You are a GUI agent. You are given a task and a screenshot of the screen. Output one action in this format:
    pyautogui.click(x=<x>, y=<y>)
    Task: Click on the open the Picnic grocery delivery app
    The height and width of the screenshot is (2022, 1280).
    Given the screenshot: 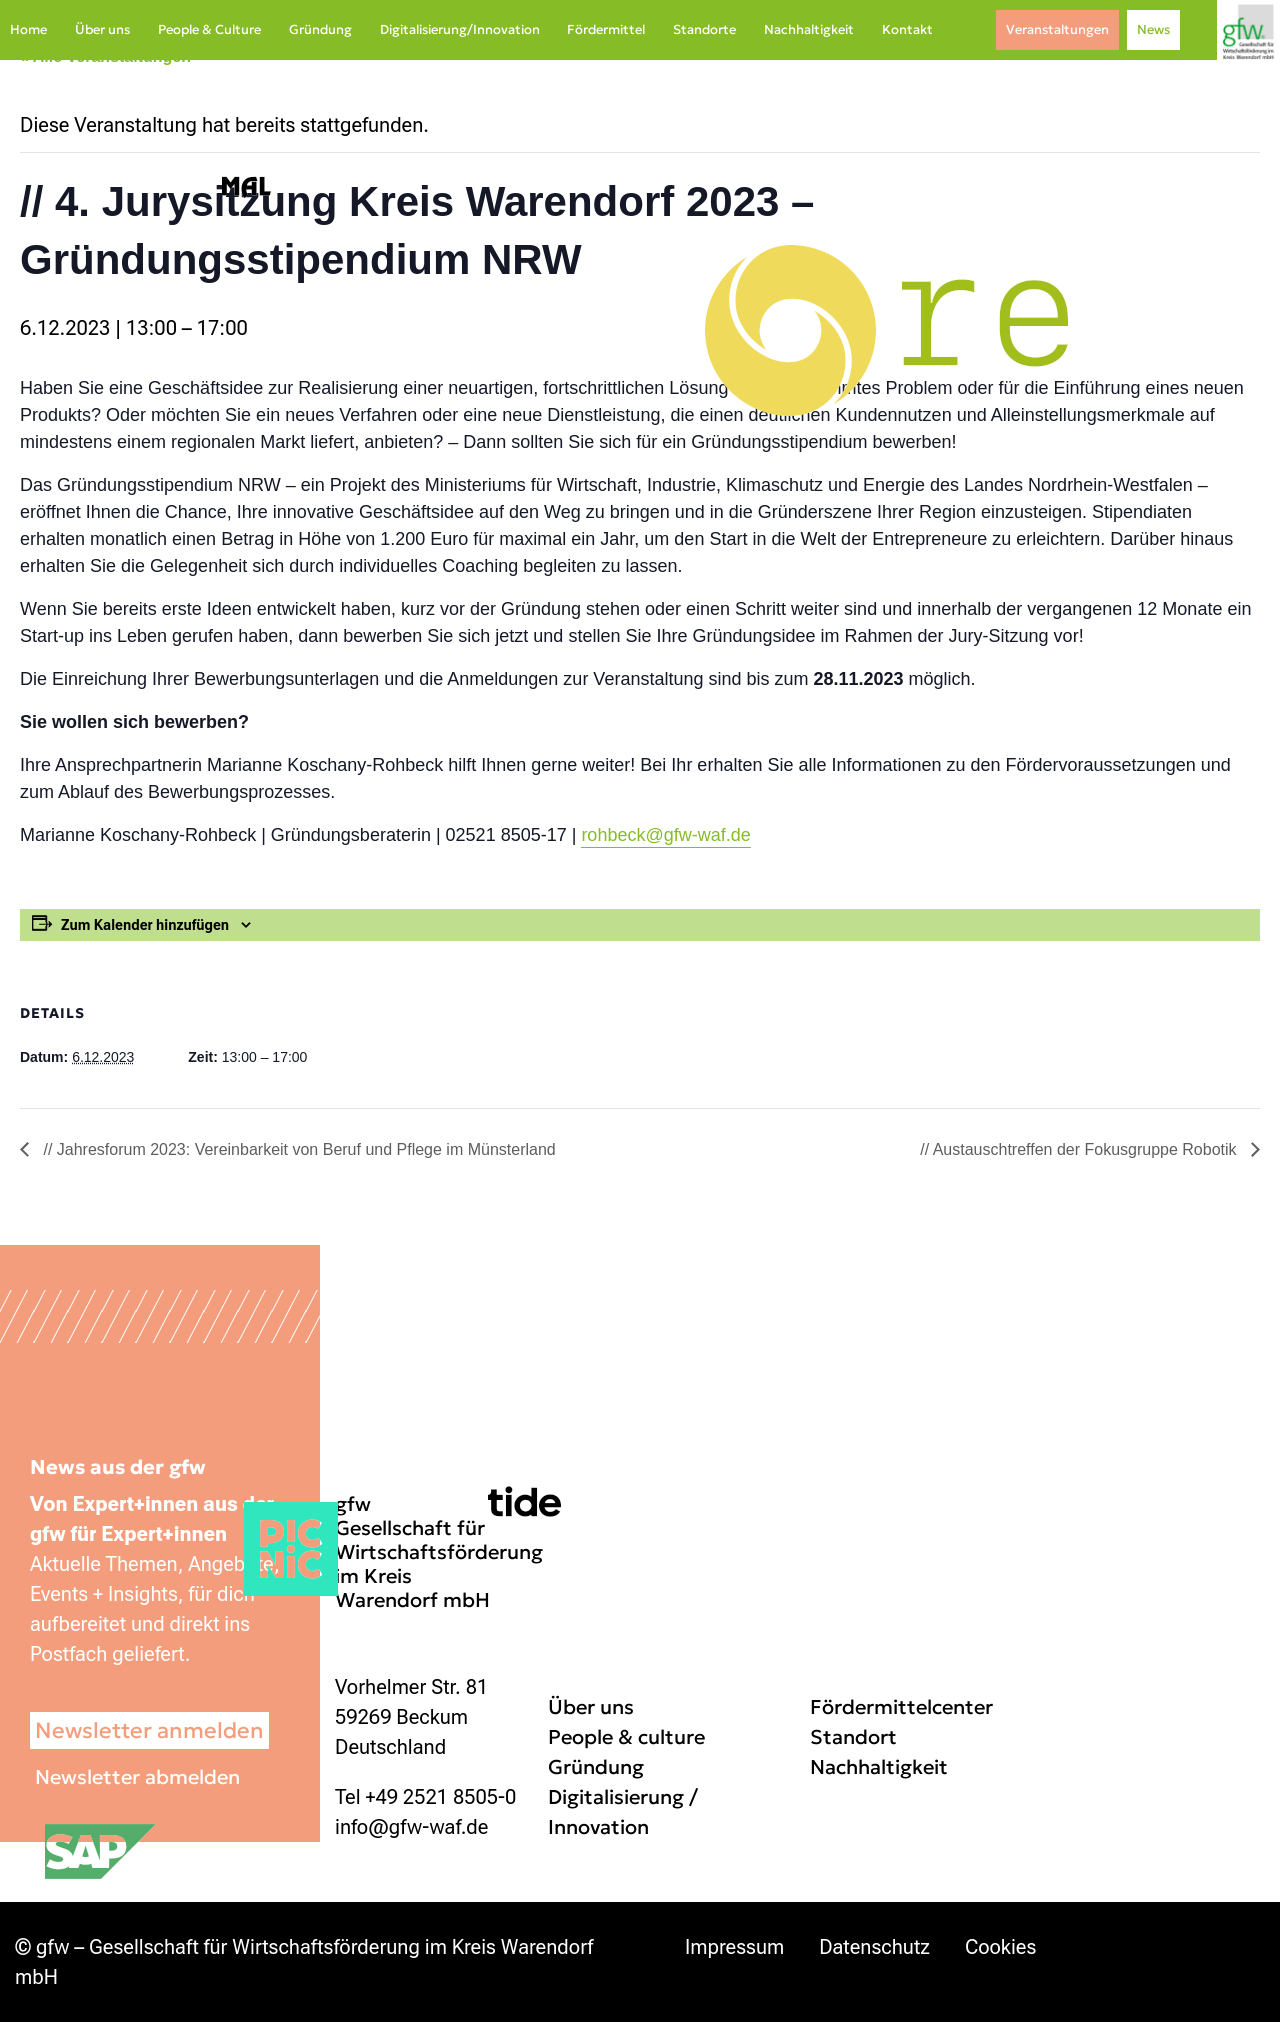 What is the action you would take?
    pyautogui.click(x=291, y=1549)
    